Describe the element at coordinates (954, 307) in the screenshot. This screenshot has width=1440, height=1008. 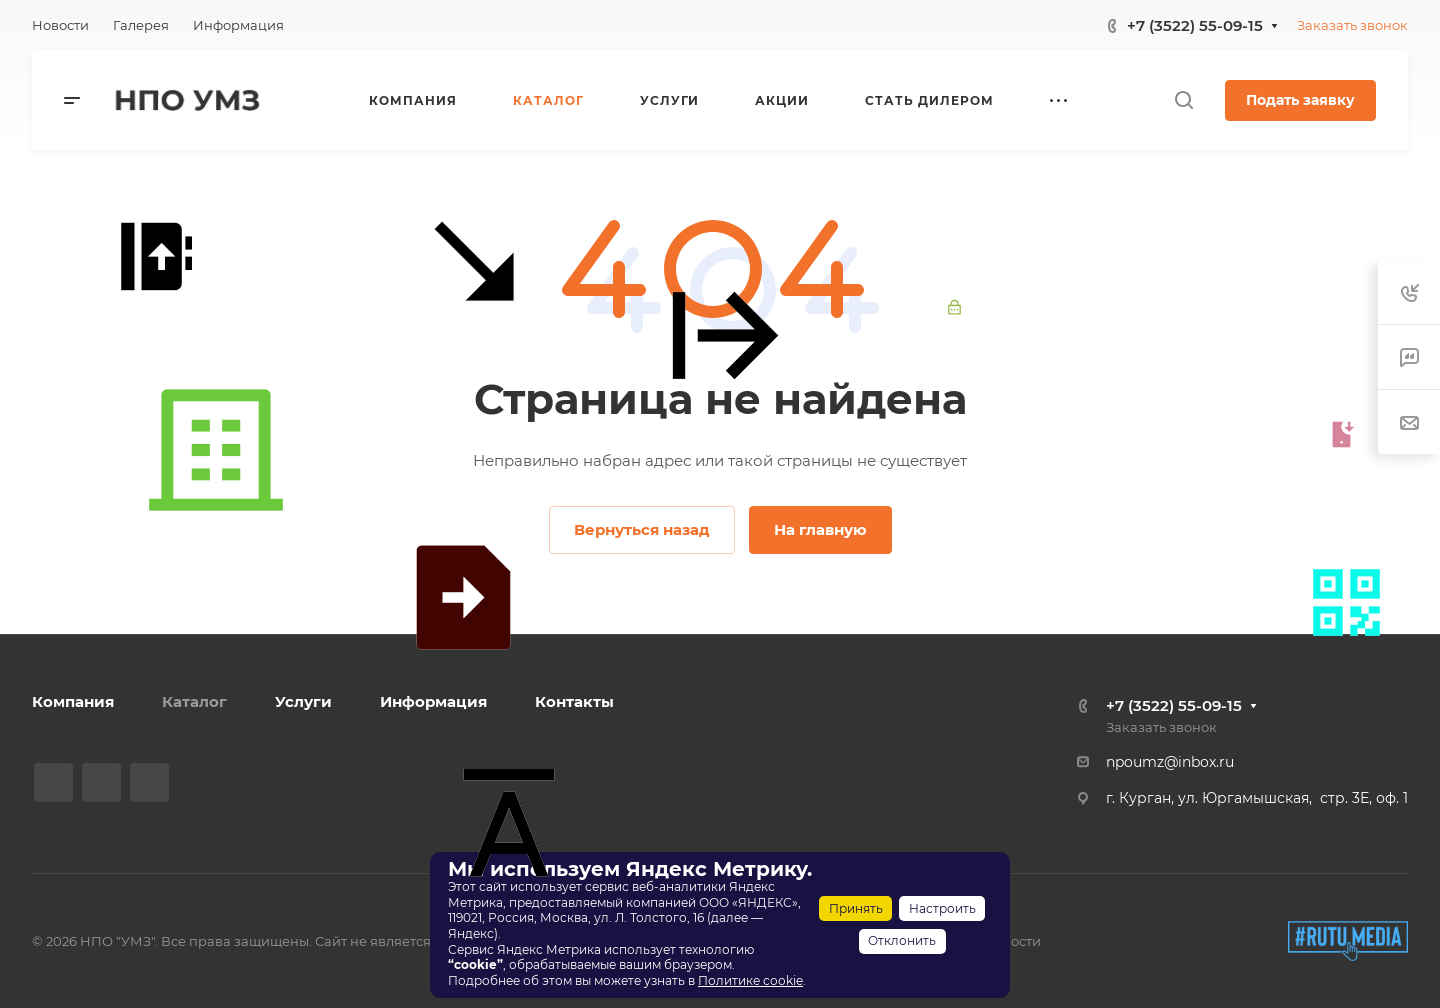
I see `enter password to unlock` at that location.